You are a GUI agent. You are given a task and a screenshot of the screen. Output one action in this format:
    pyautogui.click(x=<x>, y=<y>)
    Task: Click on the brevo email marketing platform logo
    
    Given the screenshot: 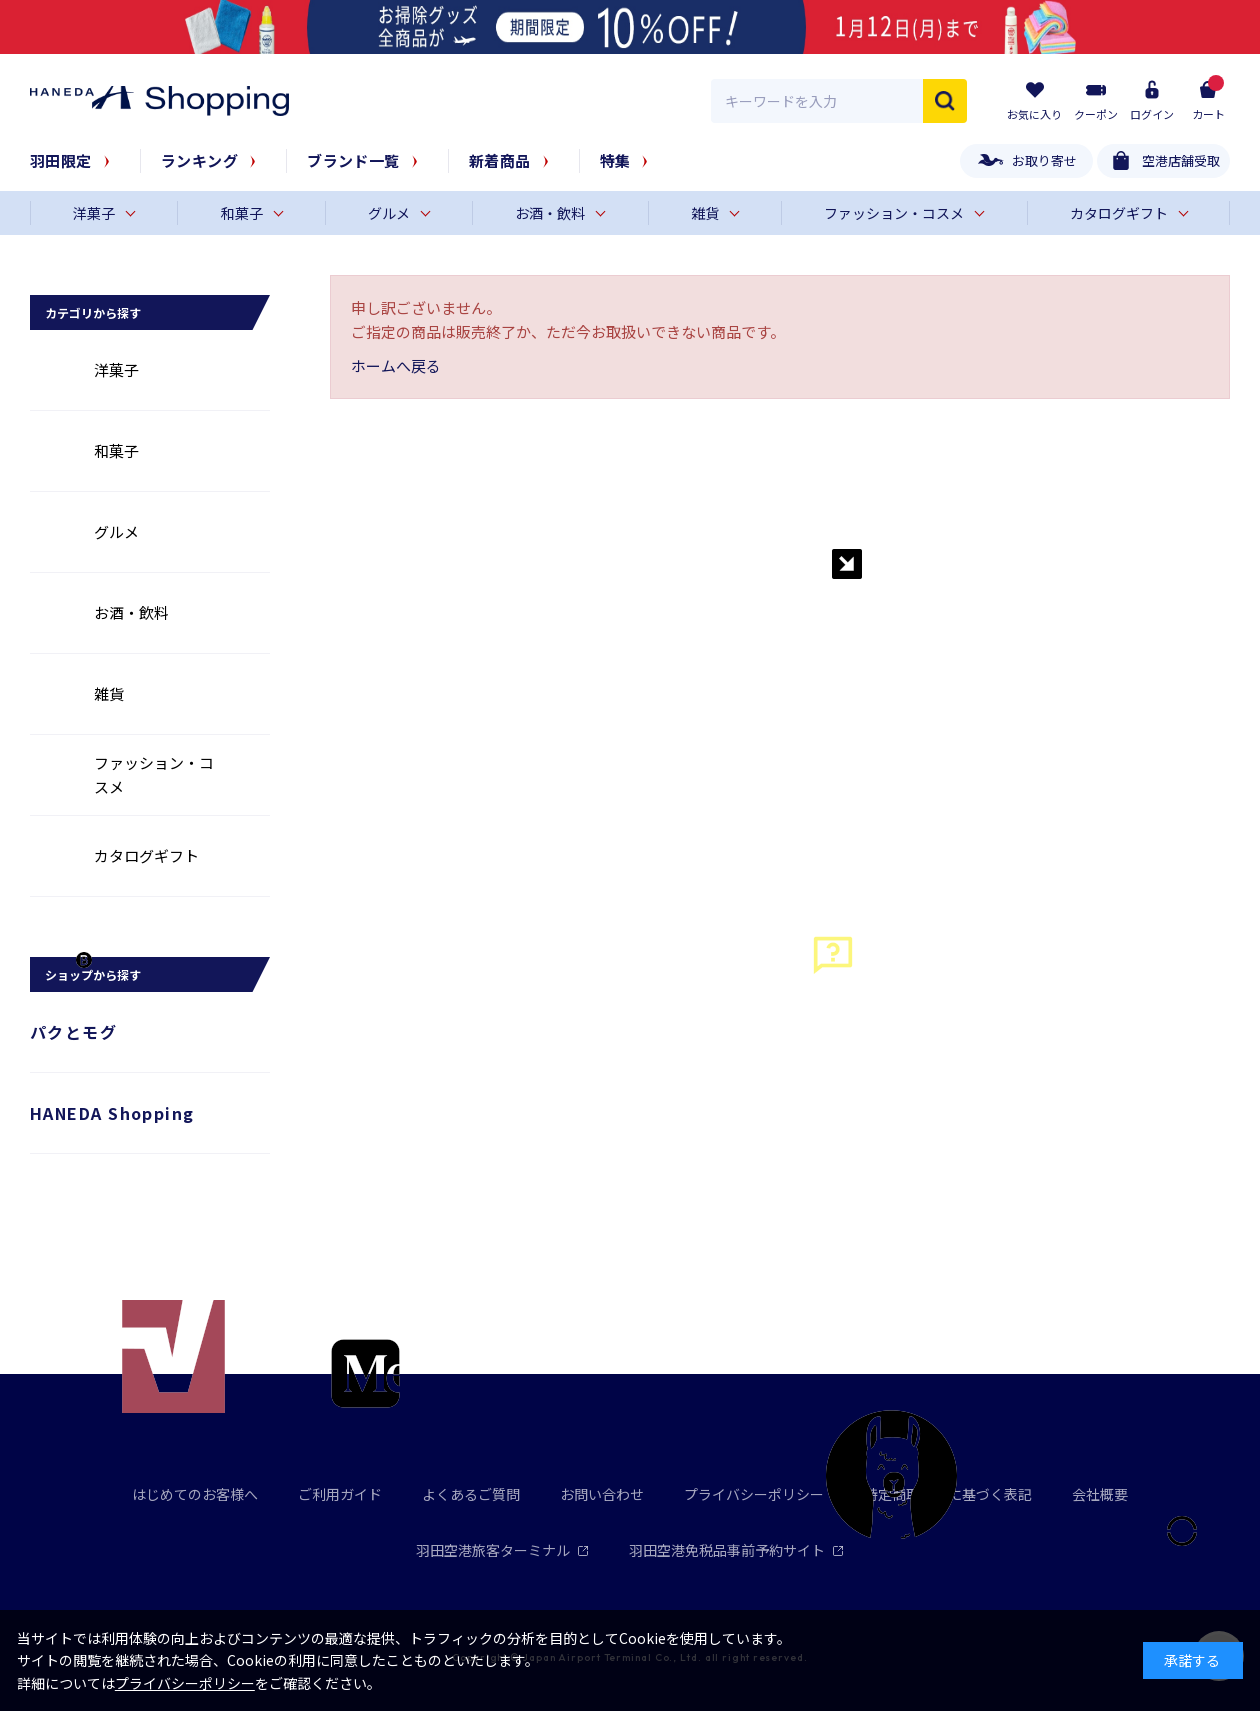 What is the action you would take?
    pyautogui.click(x=84, y=960)
    